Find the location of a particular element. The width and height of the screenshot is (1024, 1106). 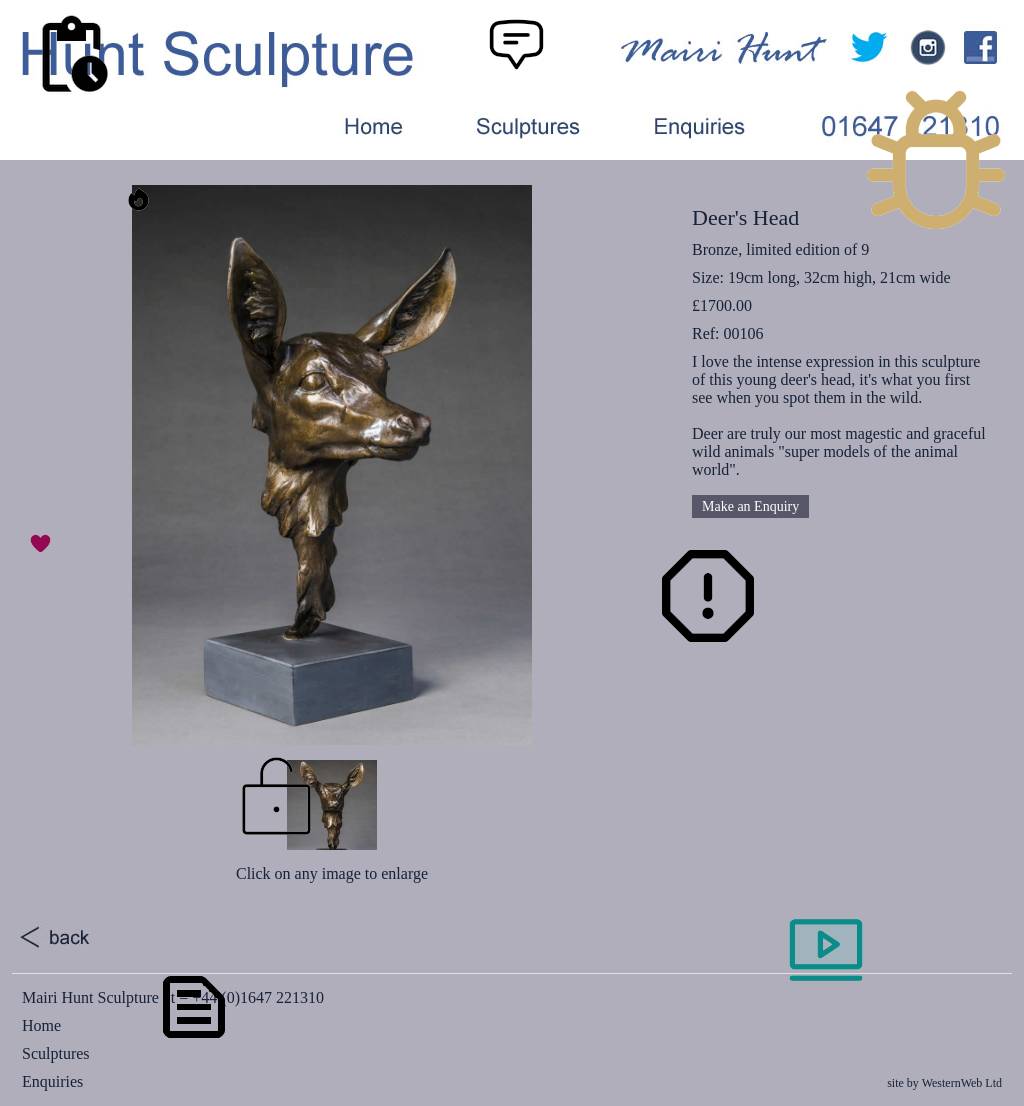

view text document or note is located at coordinates (194, 1007).